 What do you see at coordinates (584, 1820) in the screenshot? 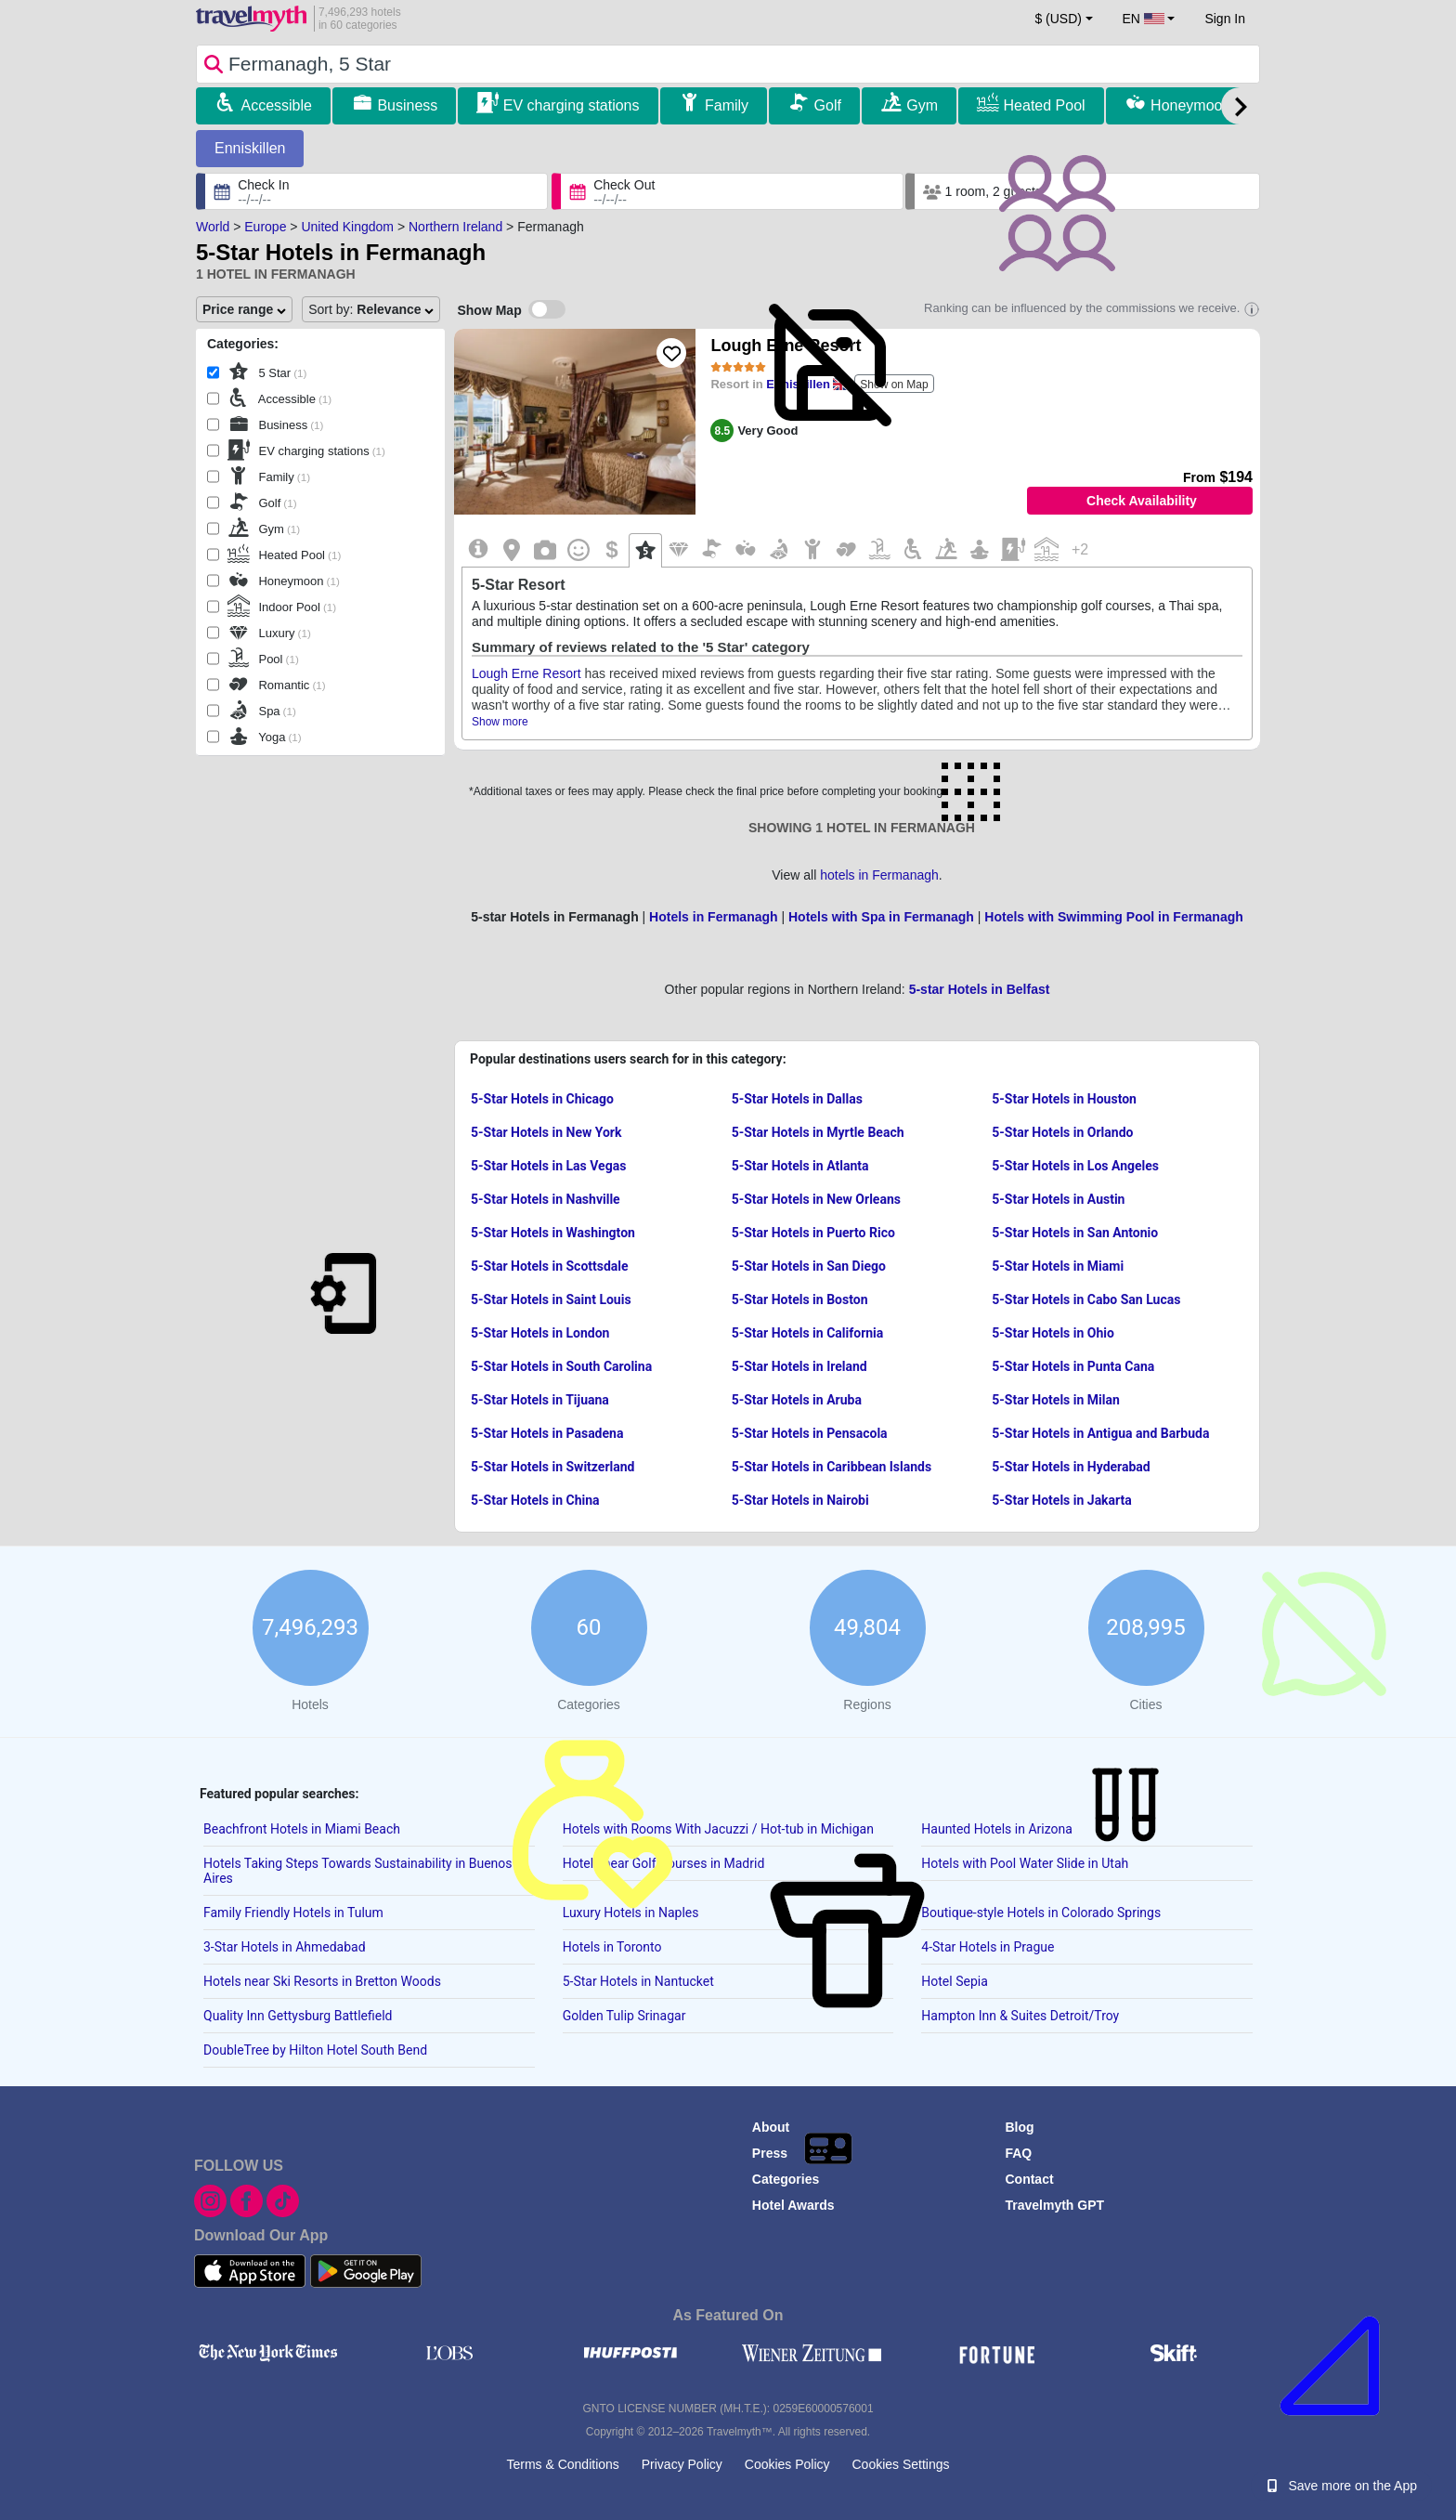
I see `donate to a cause or charity` at bounding box center [584, 1820].